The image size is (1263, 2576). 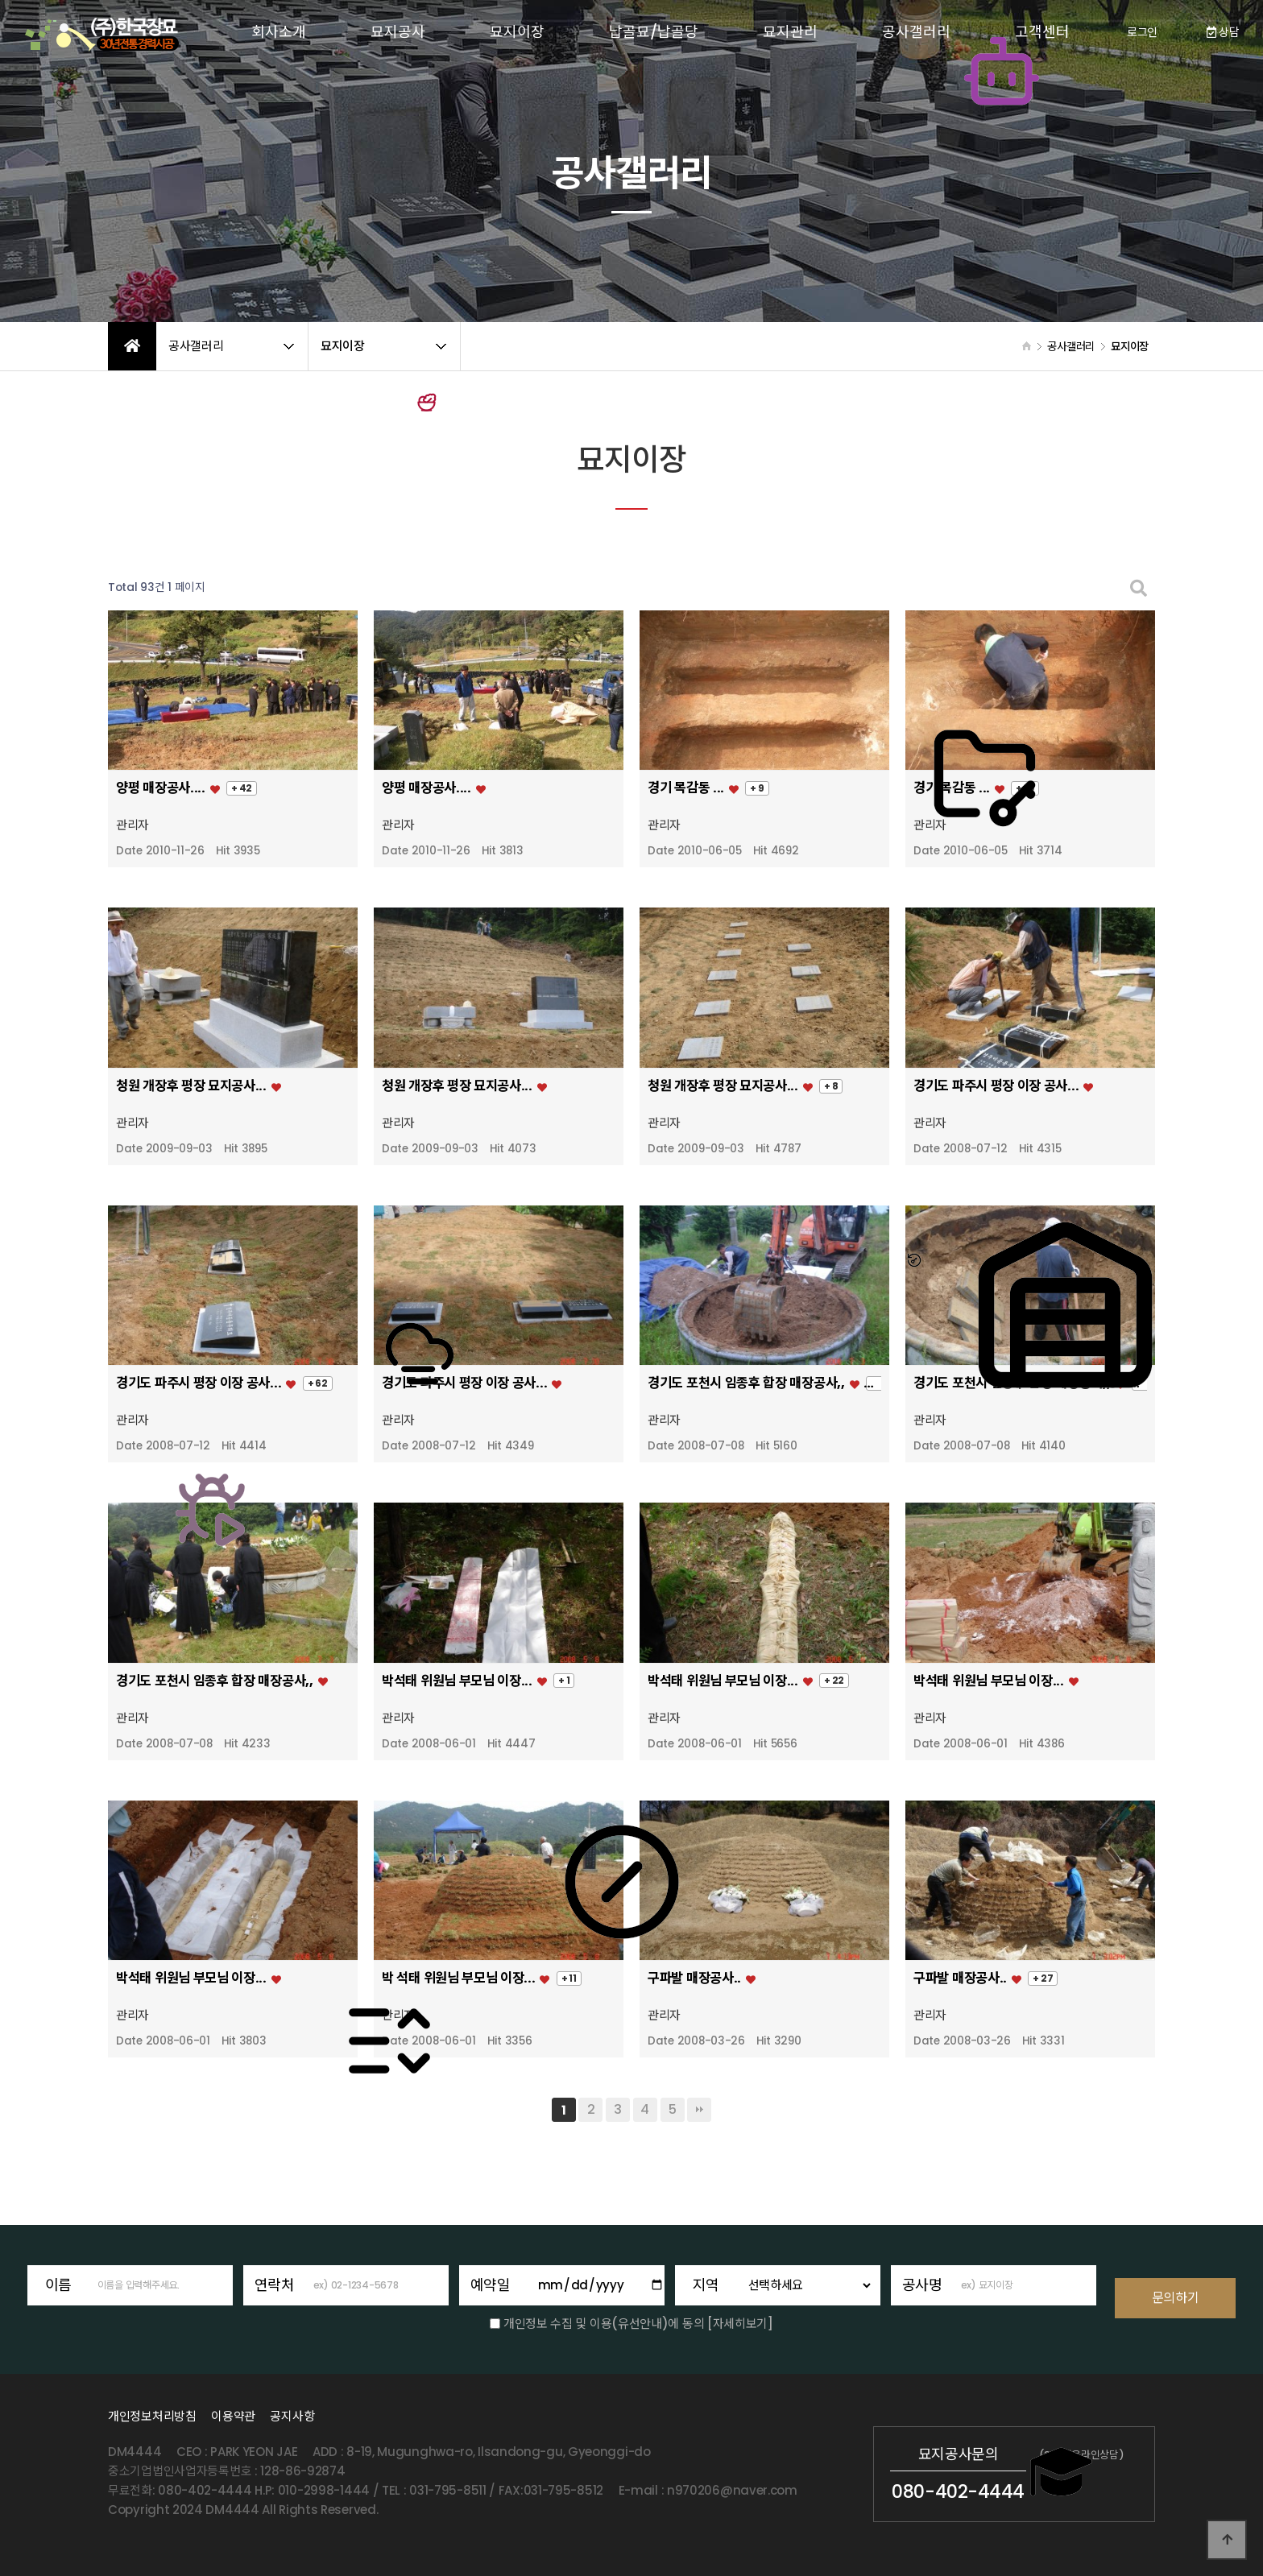 I want to click on access education or learning resources, so click(x=1061, y=2471).